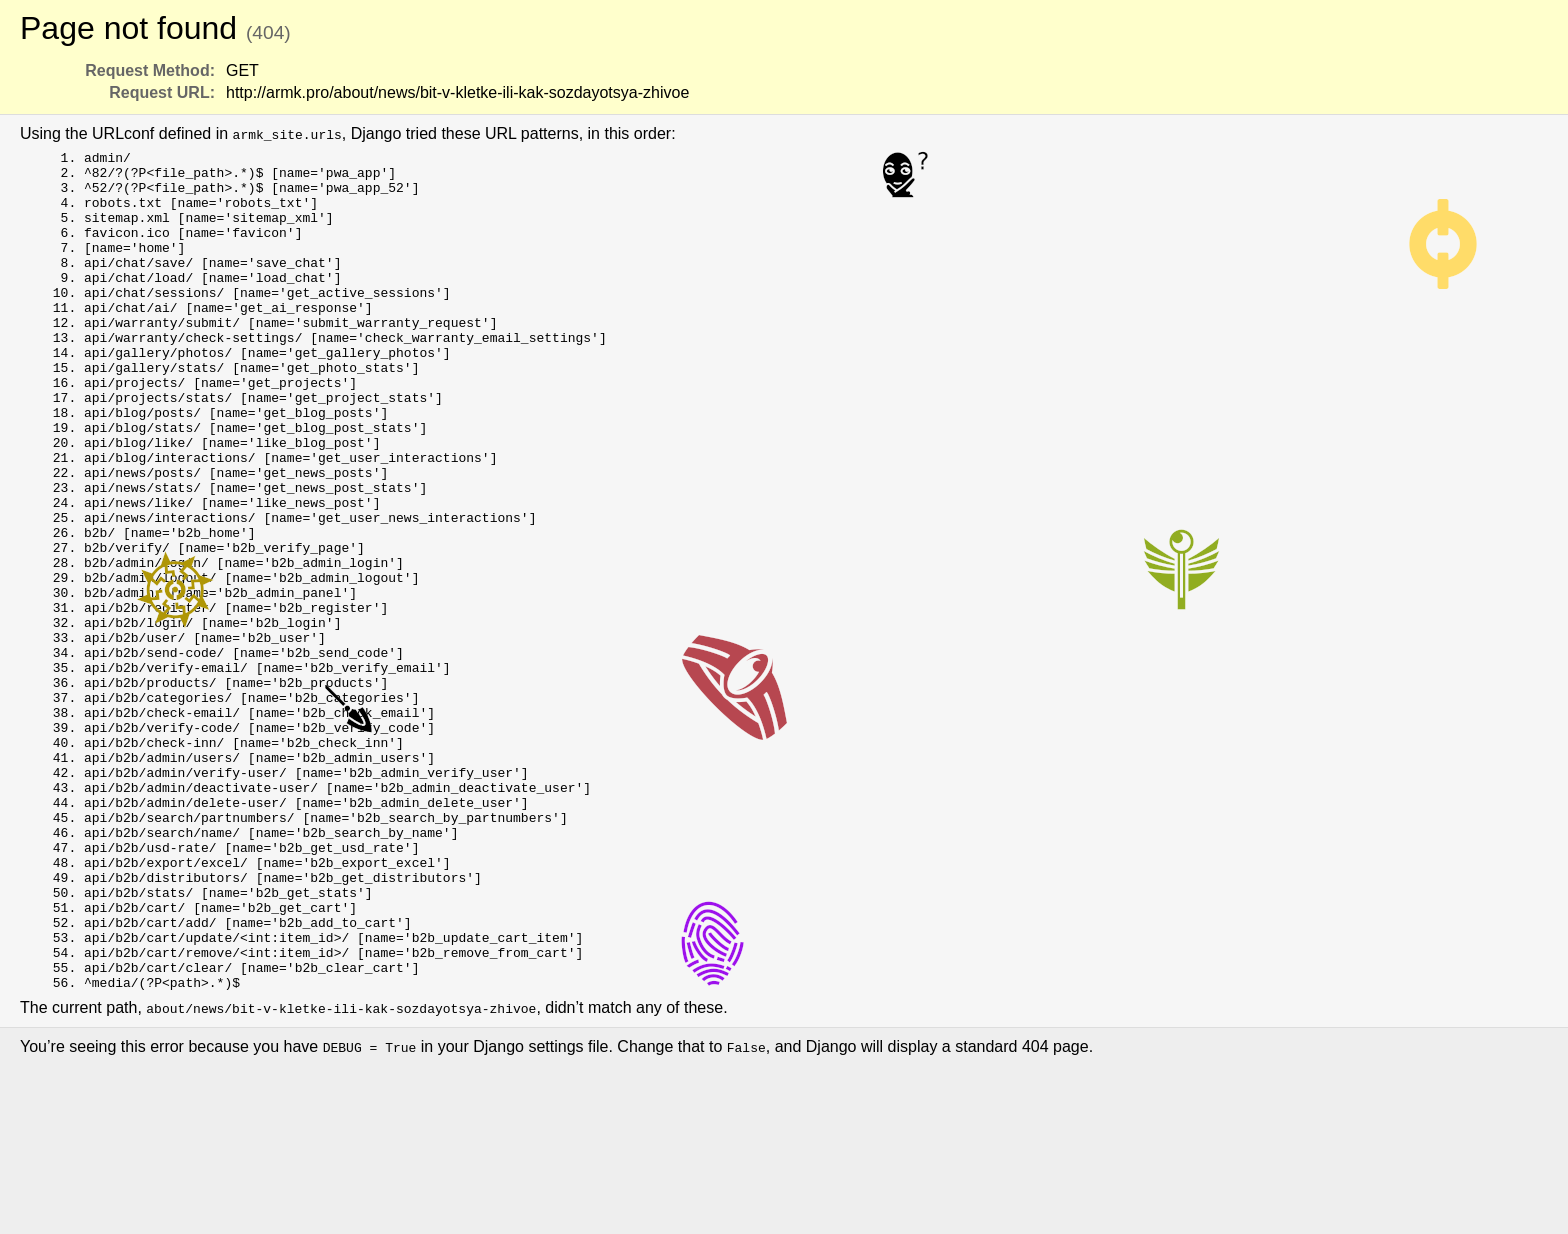 This screenshot has width=1568, height=1234. Describe the element at coordinates (1181, 569) in the screenshot. I see `select a royal or mythical staff weapon` at that location.